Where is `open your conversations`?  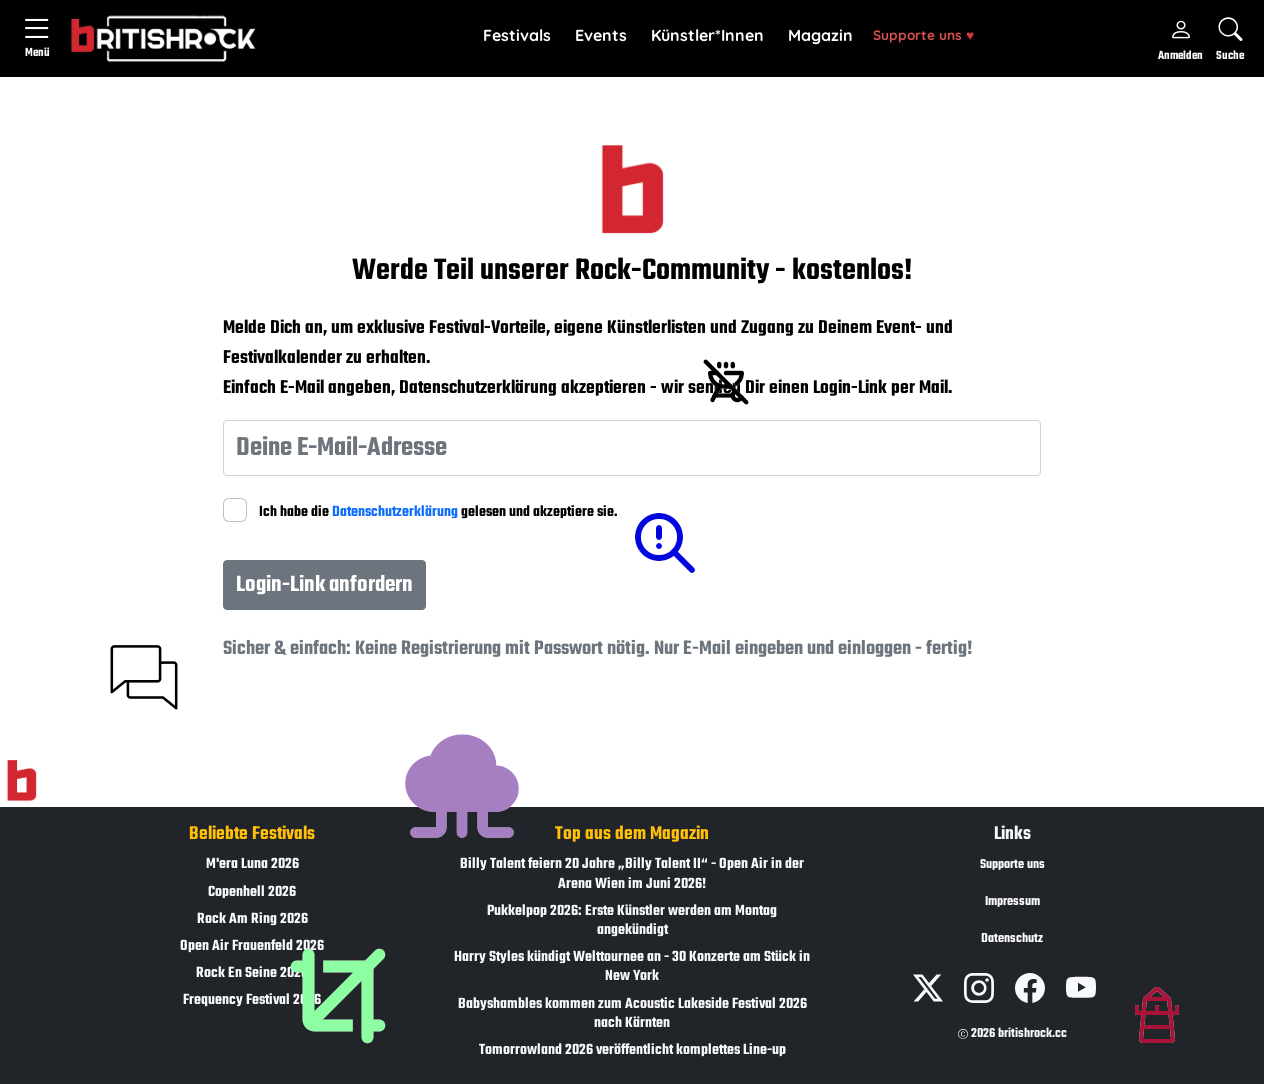
open your conversations is located at coordinates (144, 676).